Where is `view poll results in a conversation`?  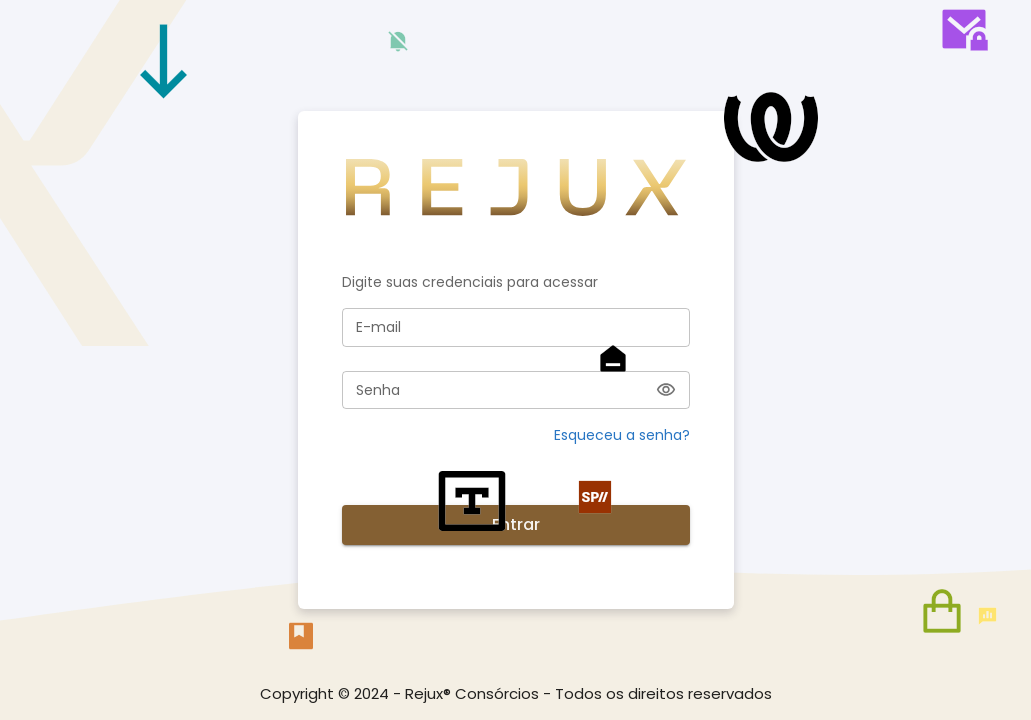 view poll results in a conversation is located at coordinates (987, 615).